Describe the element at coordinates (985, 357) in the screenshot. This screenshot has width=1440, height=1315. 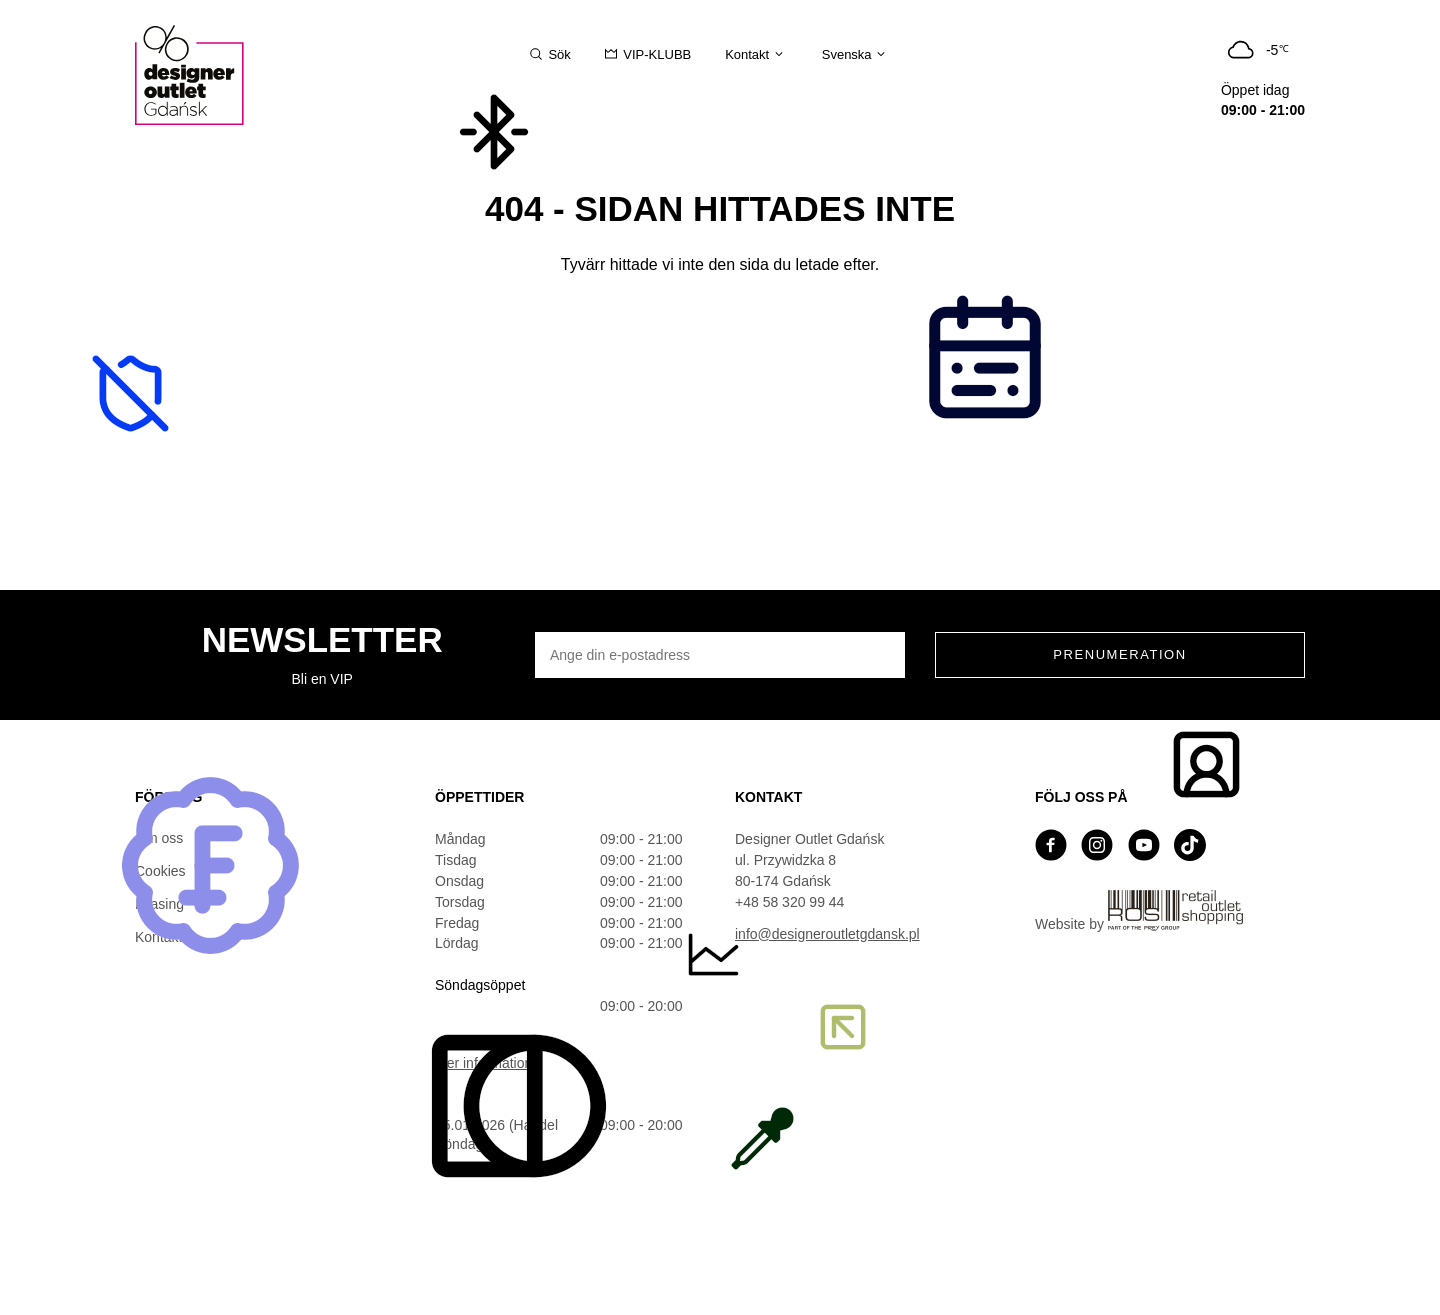
I see `select a date range` at that location.